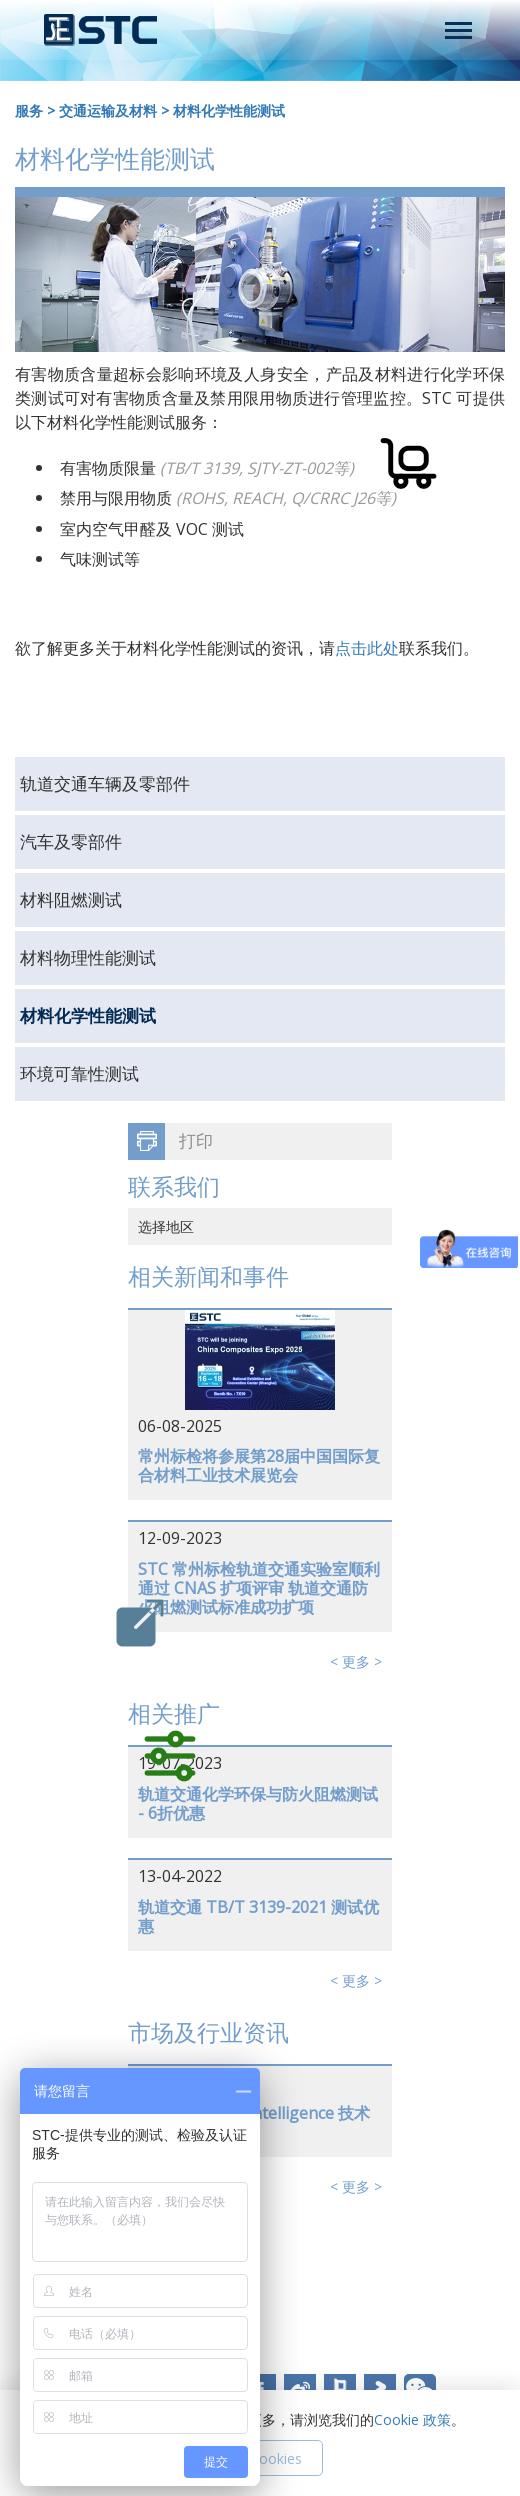 Image resolution: width=520 pixels, height=2496 pixels. I want to click on open link in a new window, so click(140, 1623).